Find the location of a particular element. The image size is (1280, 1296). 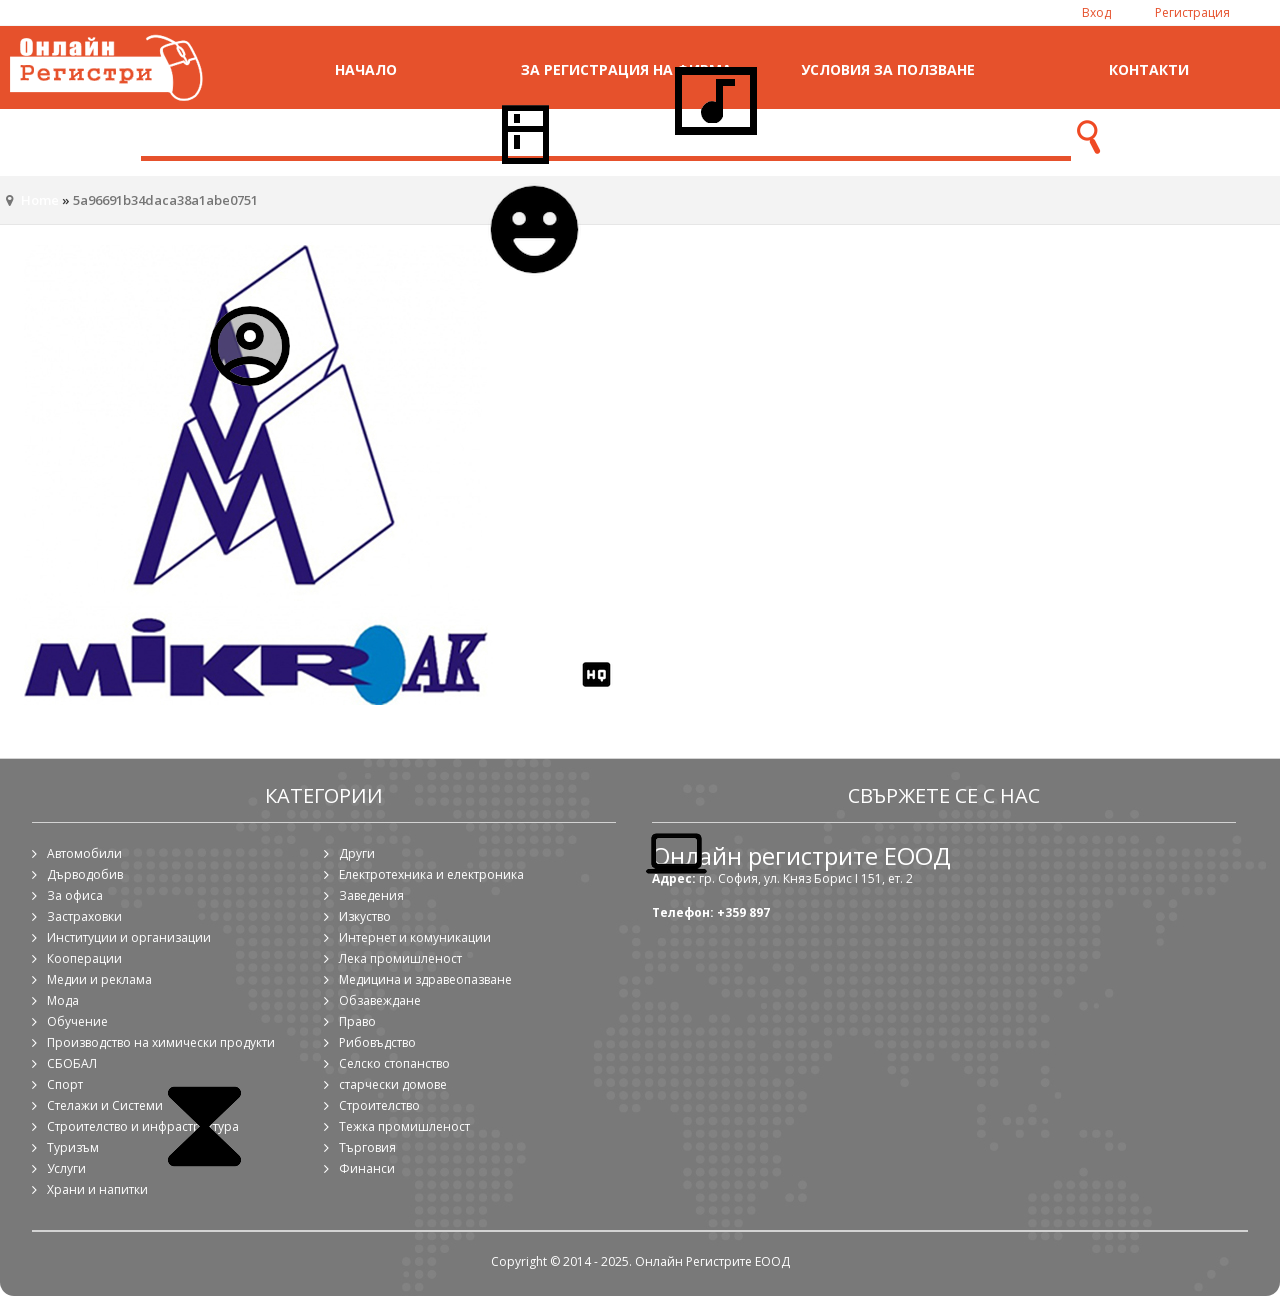

indicates loading or processing in progress is located at coordinates (204, 1126).